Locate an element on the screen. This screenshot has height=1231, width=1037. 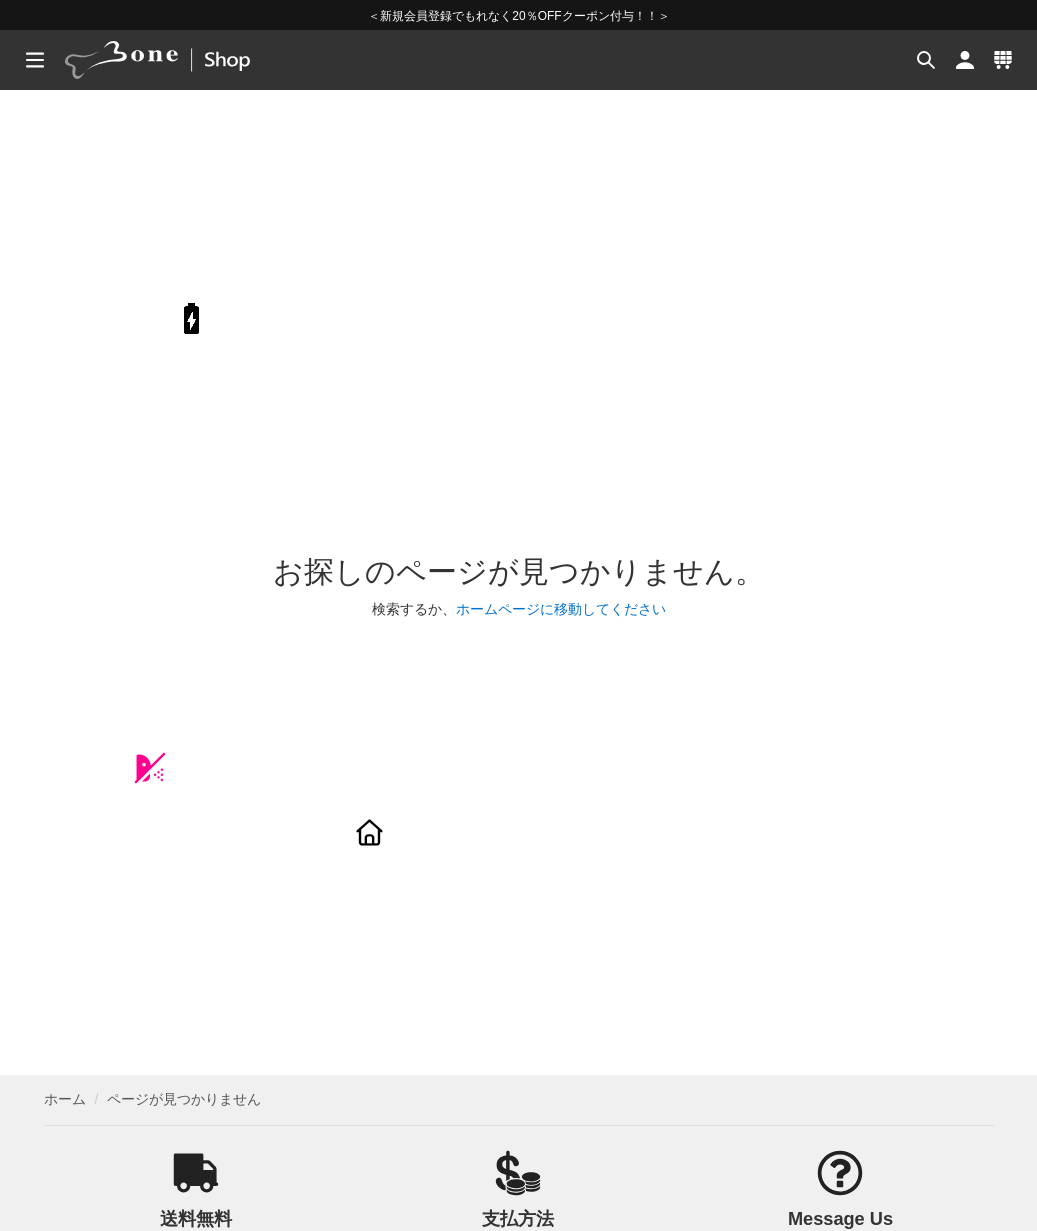
indicates coughing is prohibited in this area is located at coordinates (150, 768).